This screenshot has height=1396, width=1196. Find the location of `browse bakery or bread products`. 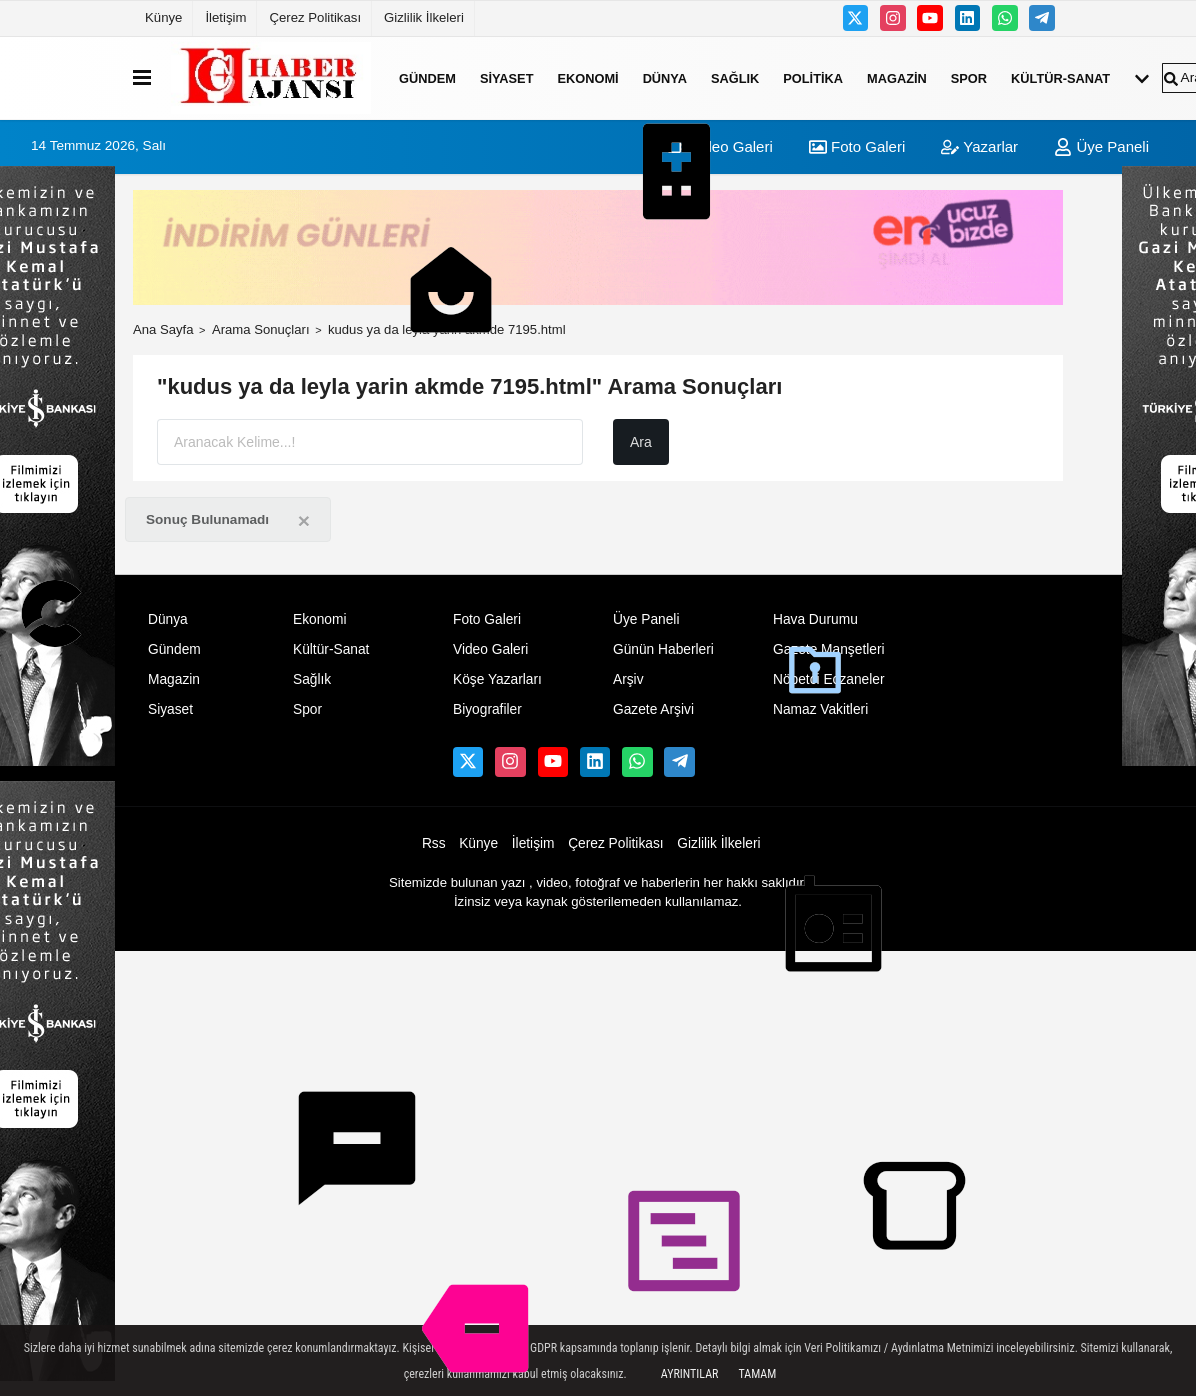

browse bakery or bread products is located at coordinates (914, 1203).